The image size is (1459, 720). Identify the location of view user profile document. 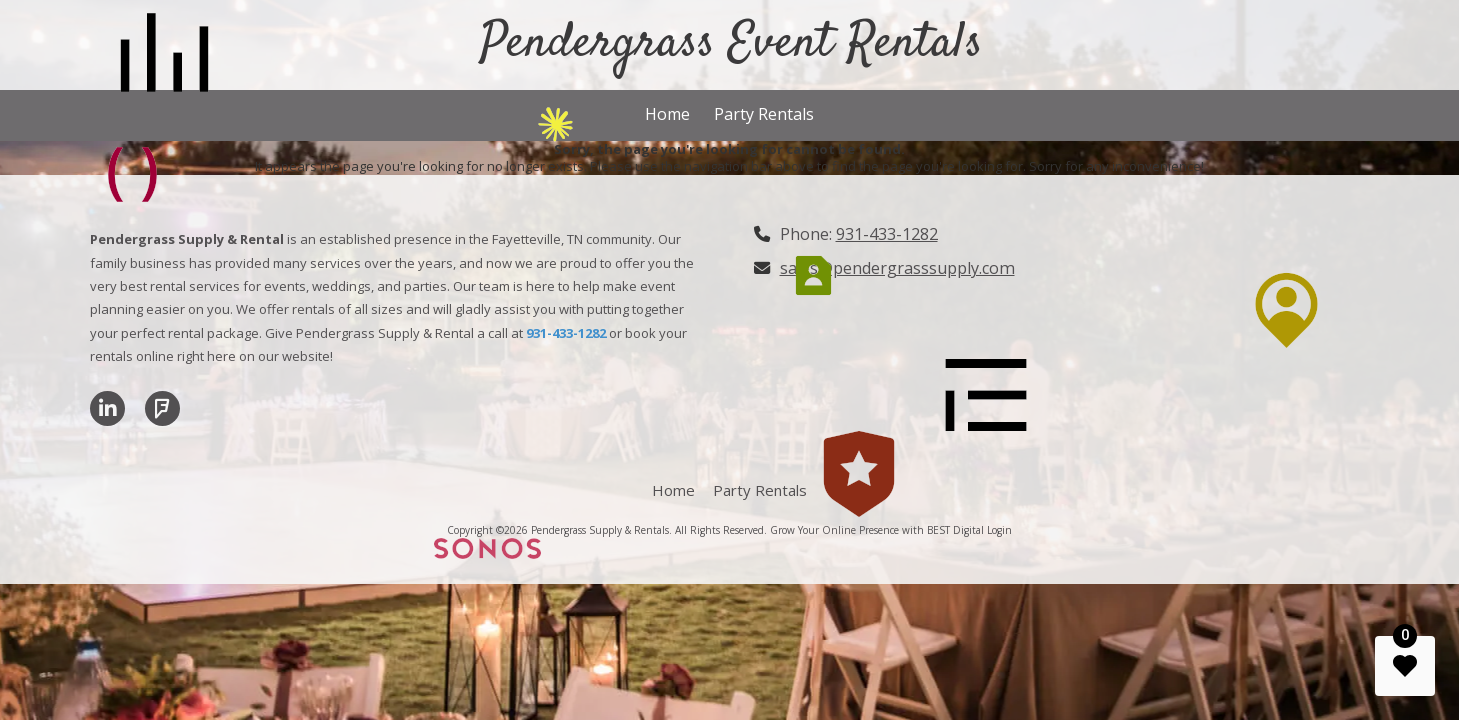
(813, 275).